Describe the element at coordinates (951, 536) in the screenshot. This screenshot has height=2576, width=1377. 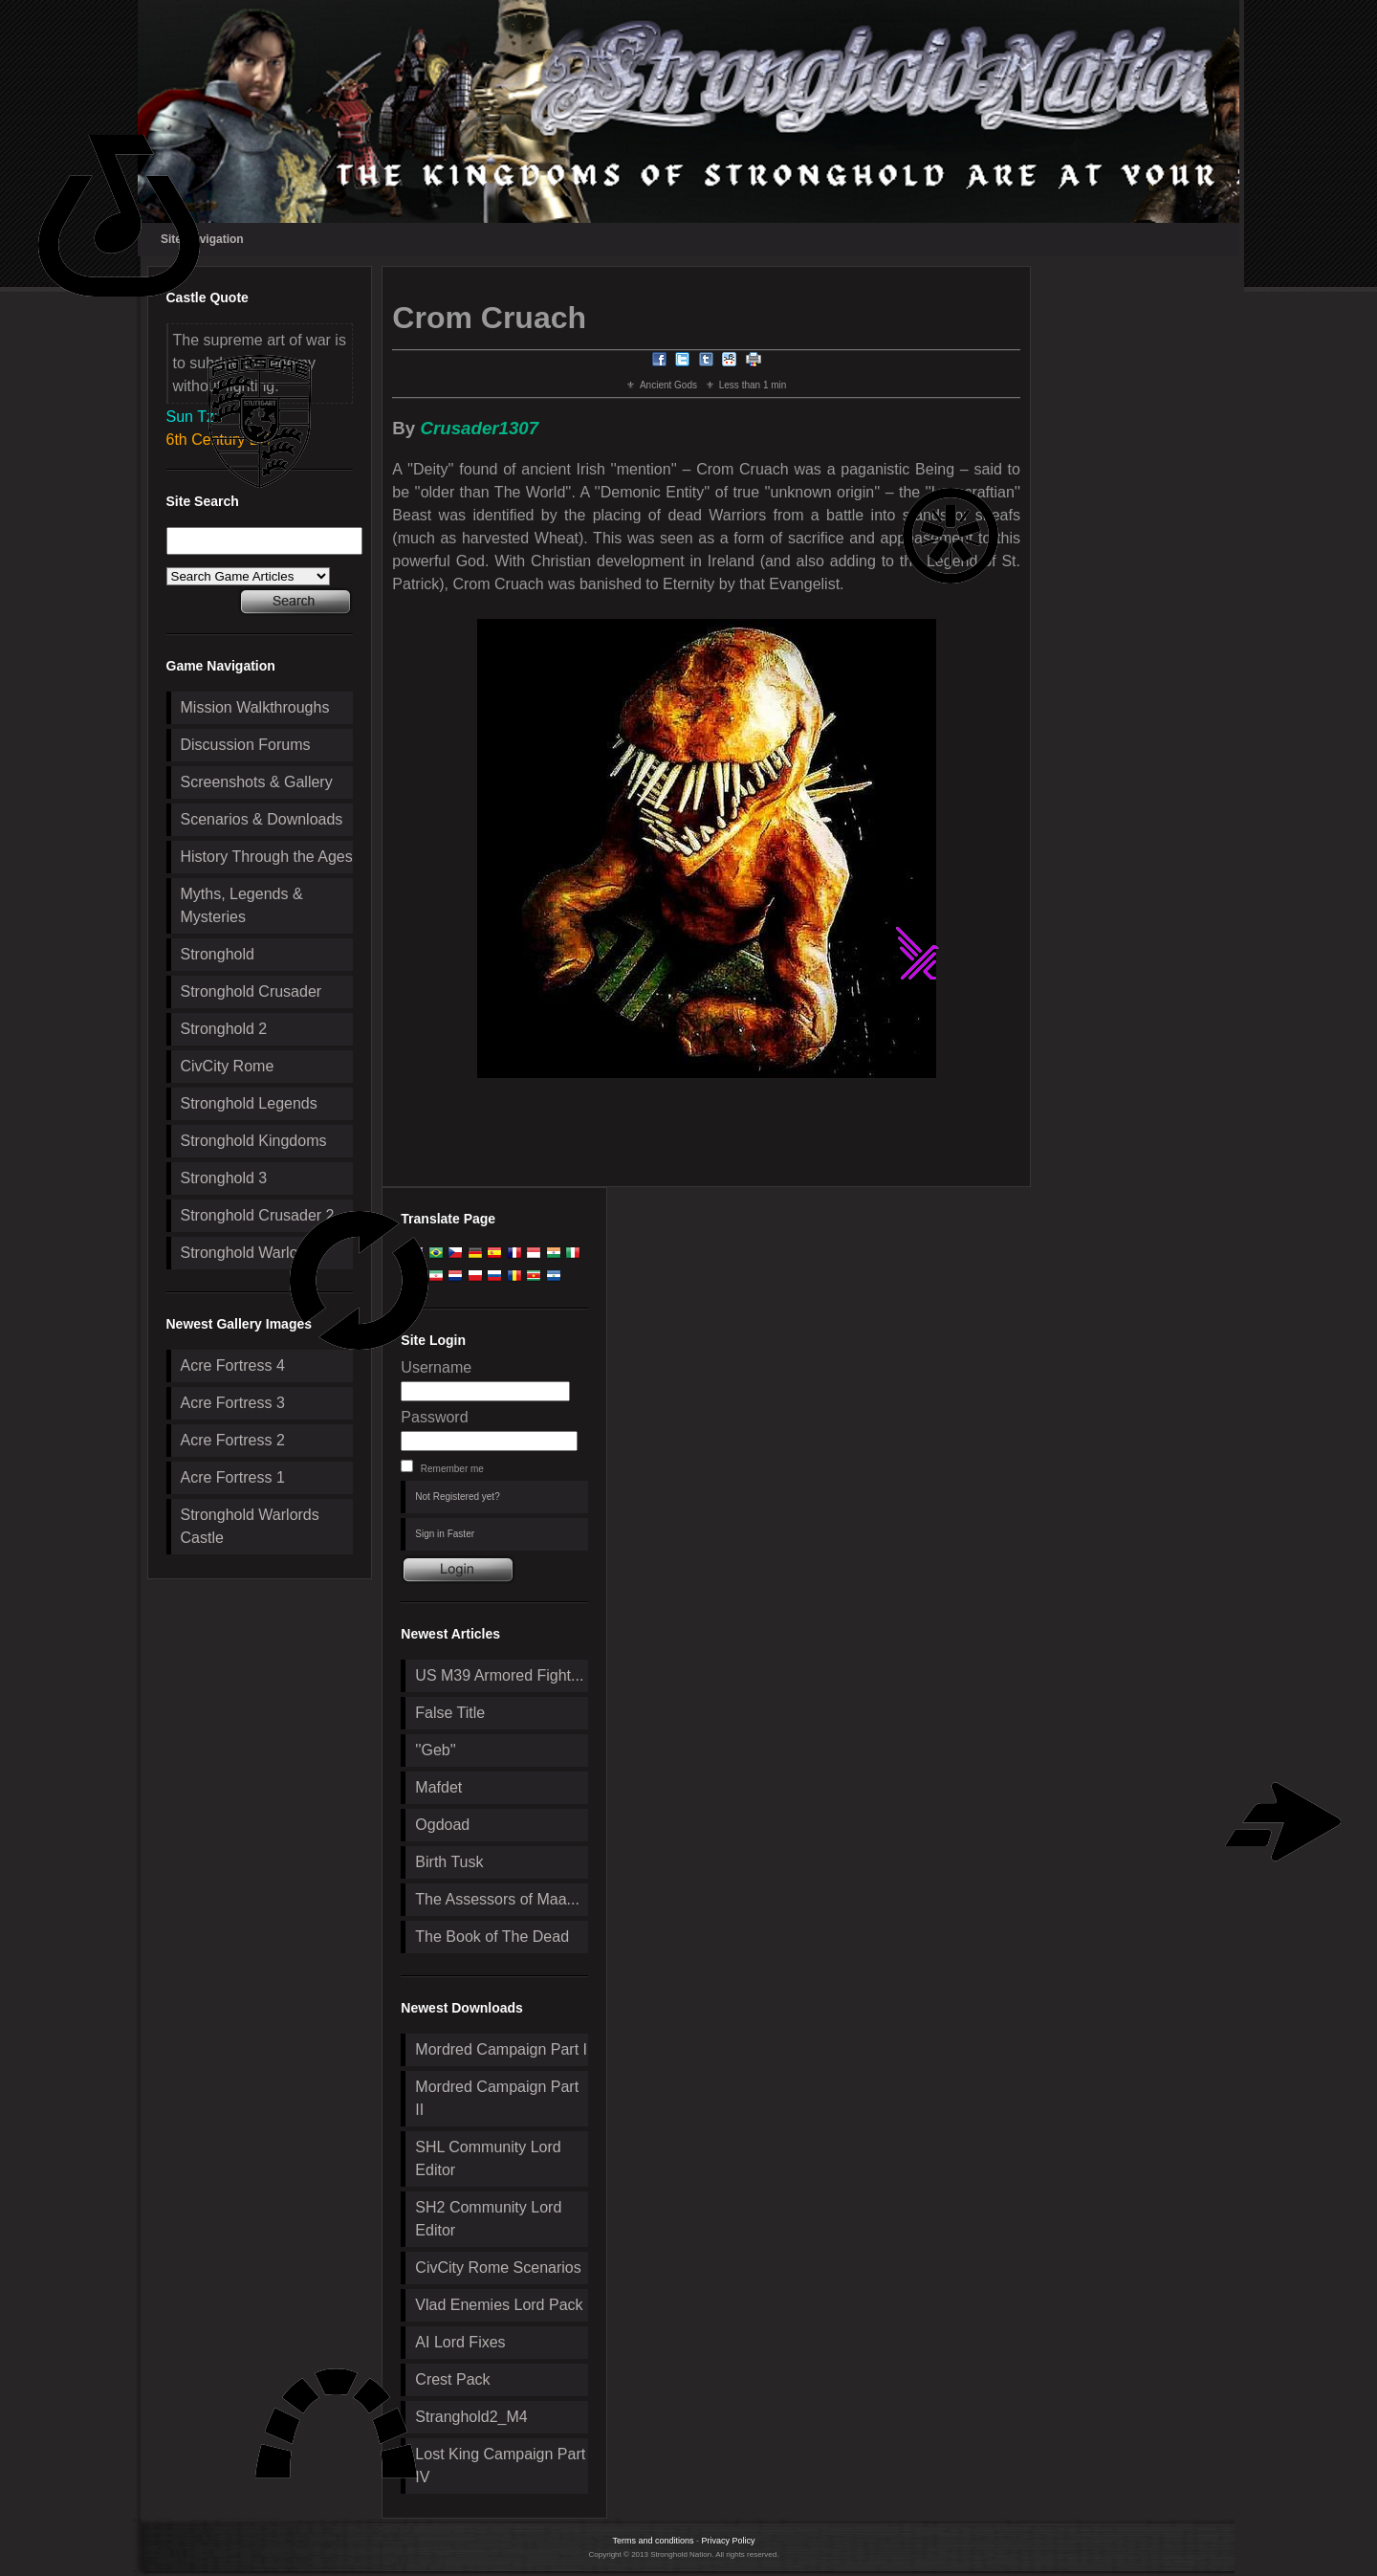
I see `jasmine testing framework logo` at that location.